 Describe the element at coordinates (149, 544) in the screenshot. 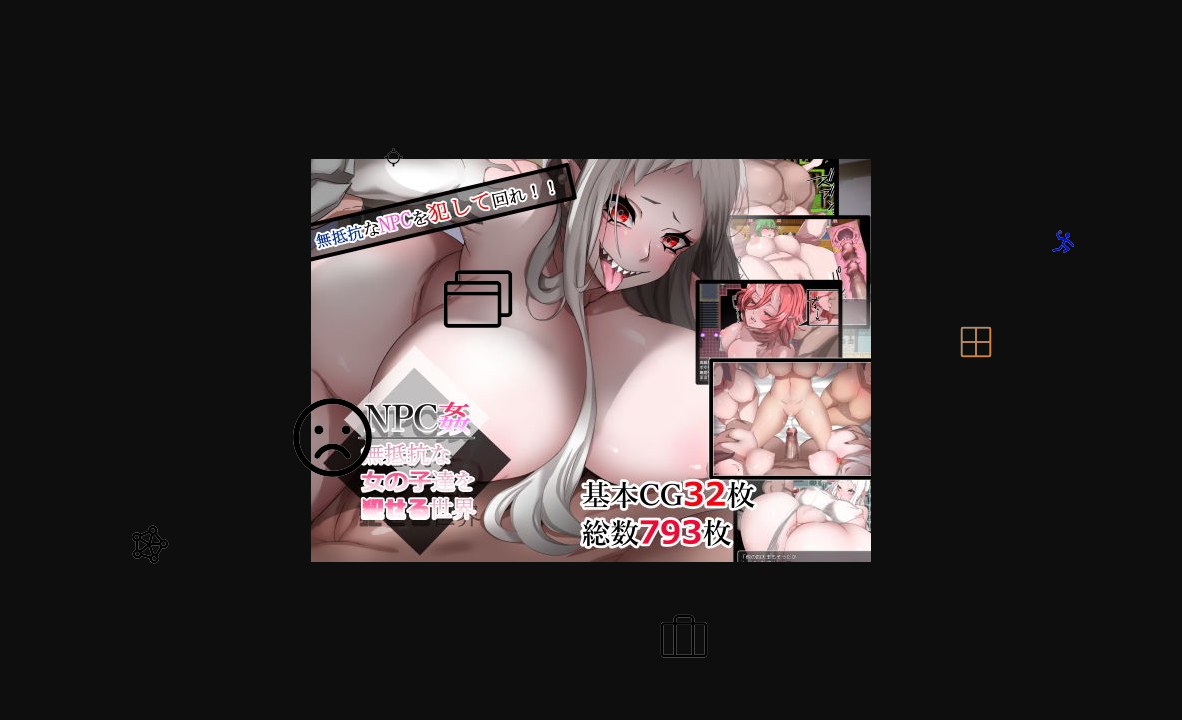

I see `connect to the fediverse network` at that location.